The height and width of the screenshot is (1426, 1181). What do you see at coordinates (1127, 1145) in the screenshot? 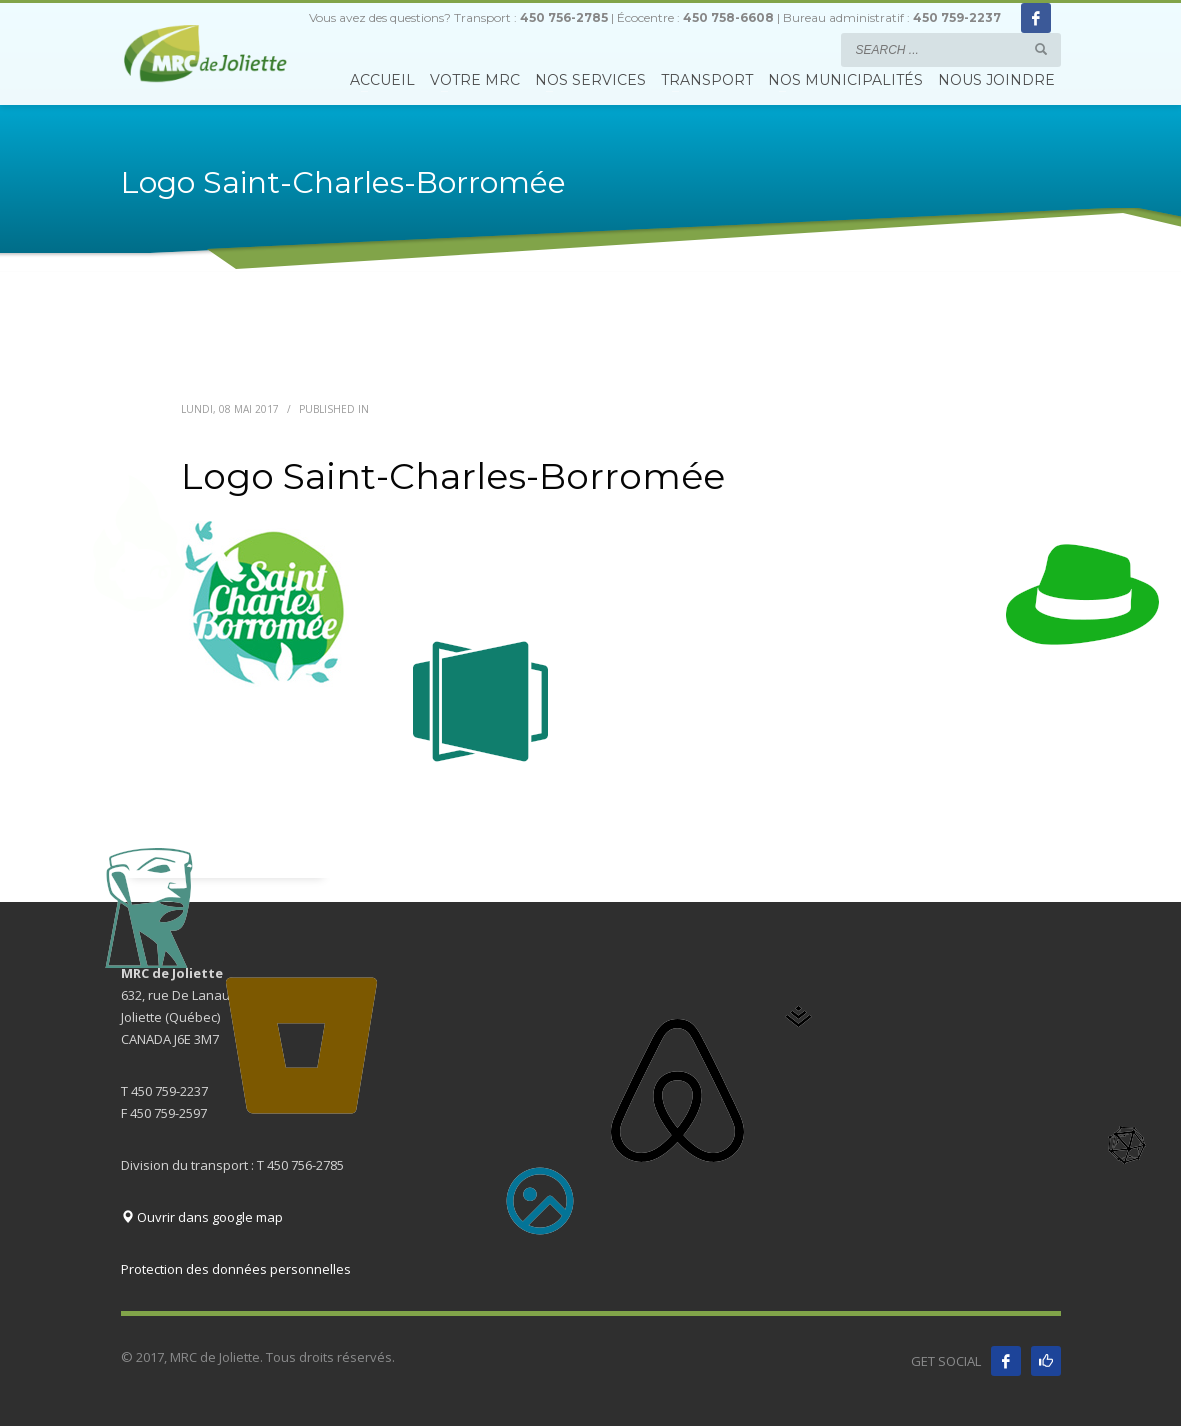
I see `open SageMath mathematical software` at bounding box center [1127, 1145].